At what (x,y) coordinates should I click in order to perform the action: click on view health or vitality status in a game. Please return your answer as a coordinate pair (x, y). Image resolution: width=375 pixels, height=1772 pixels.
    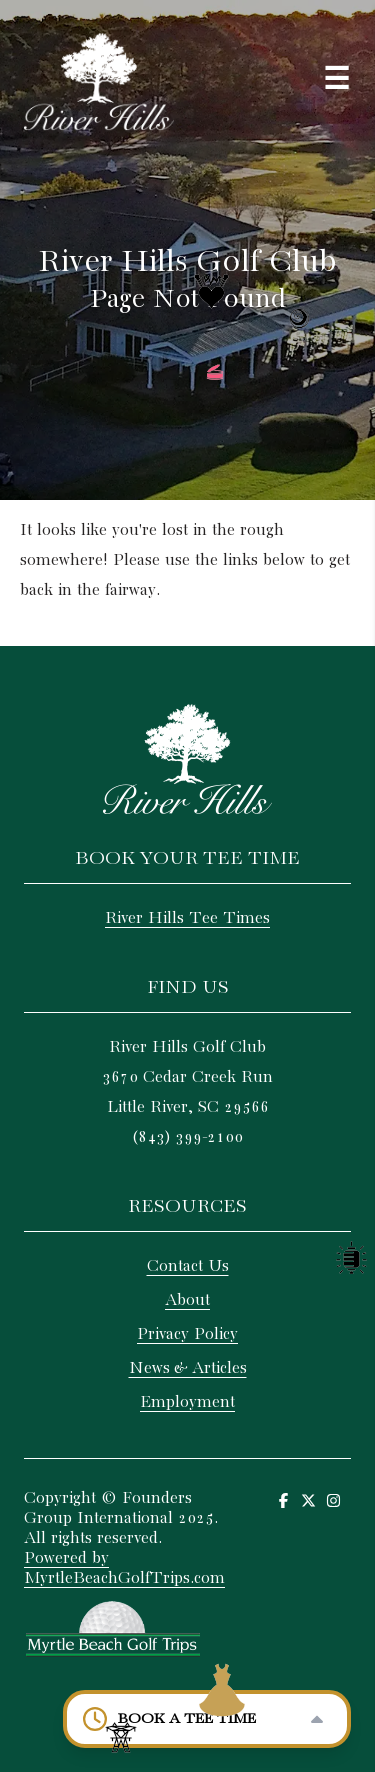
    Looking at the image, I should click on (211, 291).